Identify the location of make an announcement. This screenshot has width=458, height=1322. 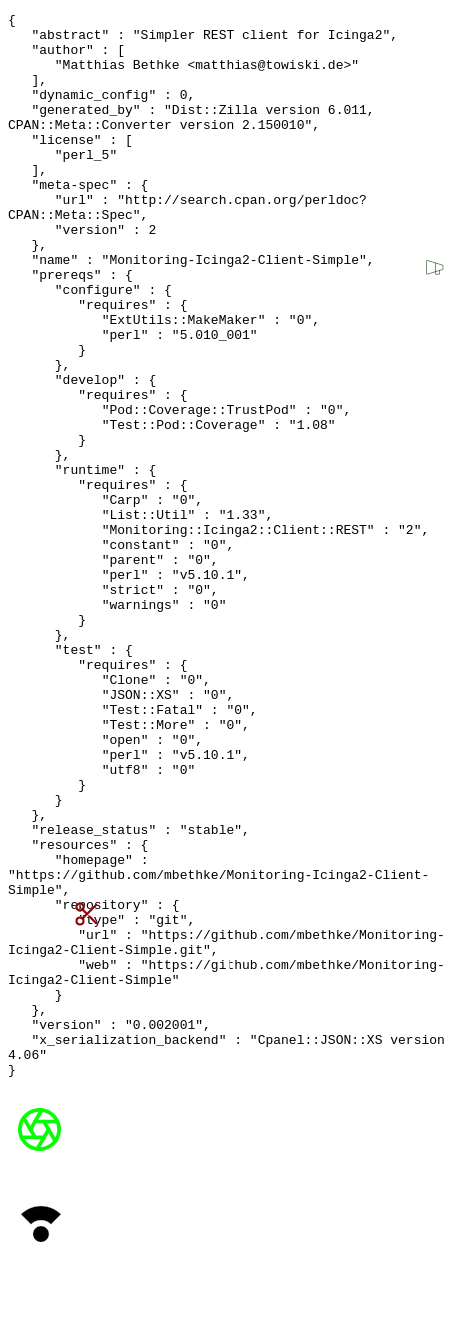
(434, 268).